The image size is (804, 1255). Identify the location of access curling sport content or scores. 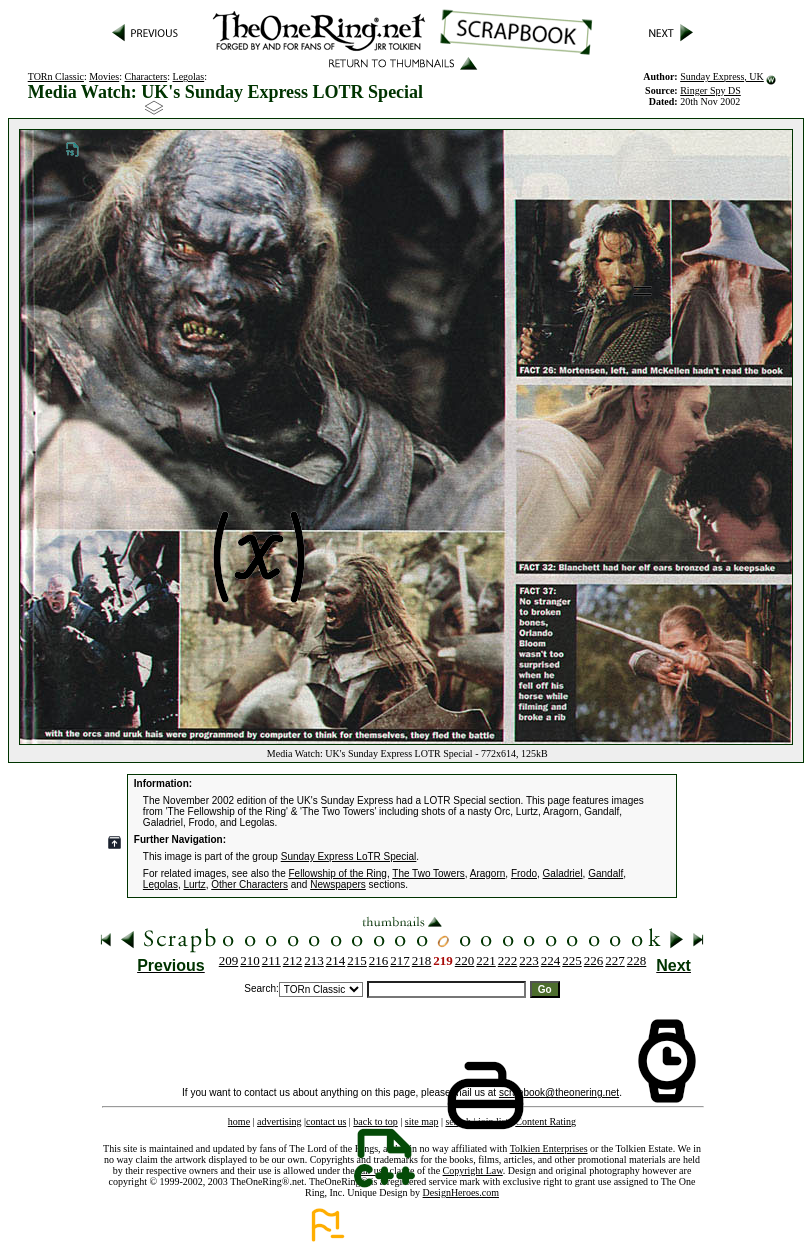
(485, 1095).